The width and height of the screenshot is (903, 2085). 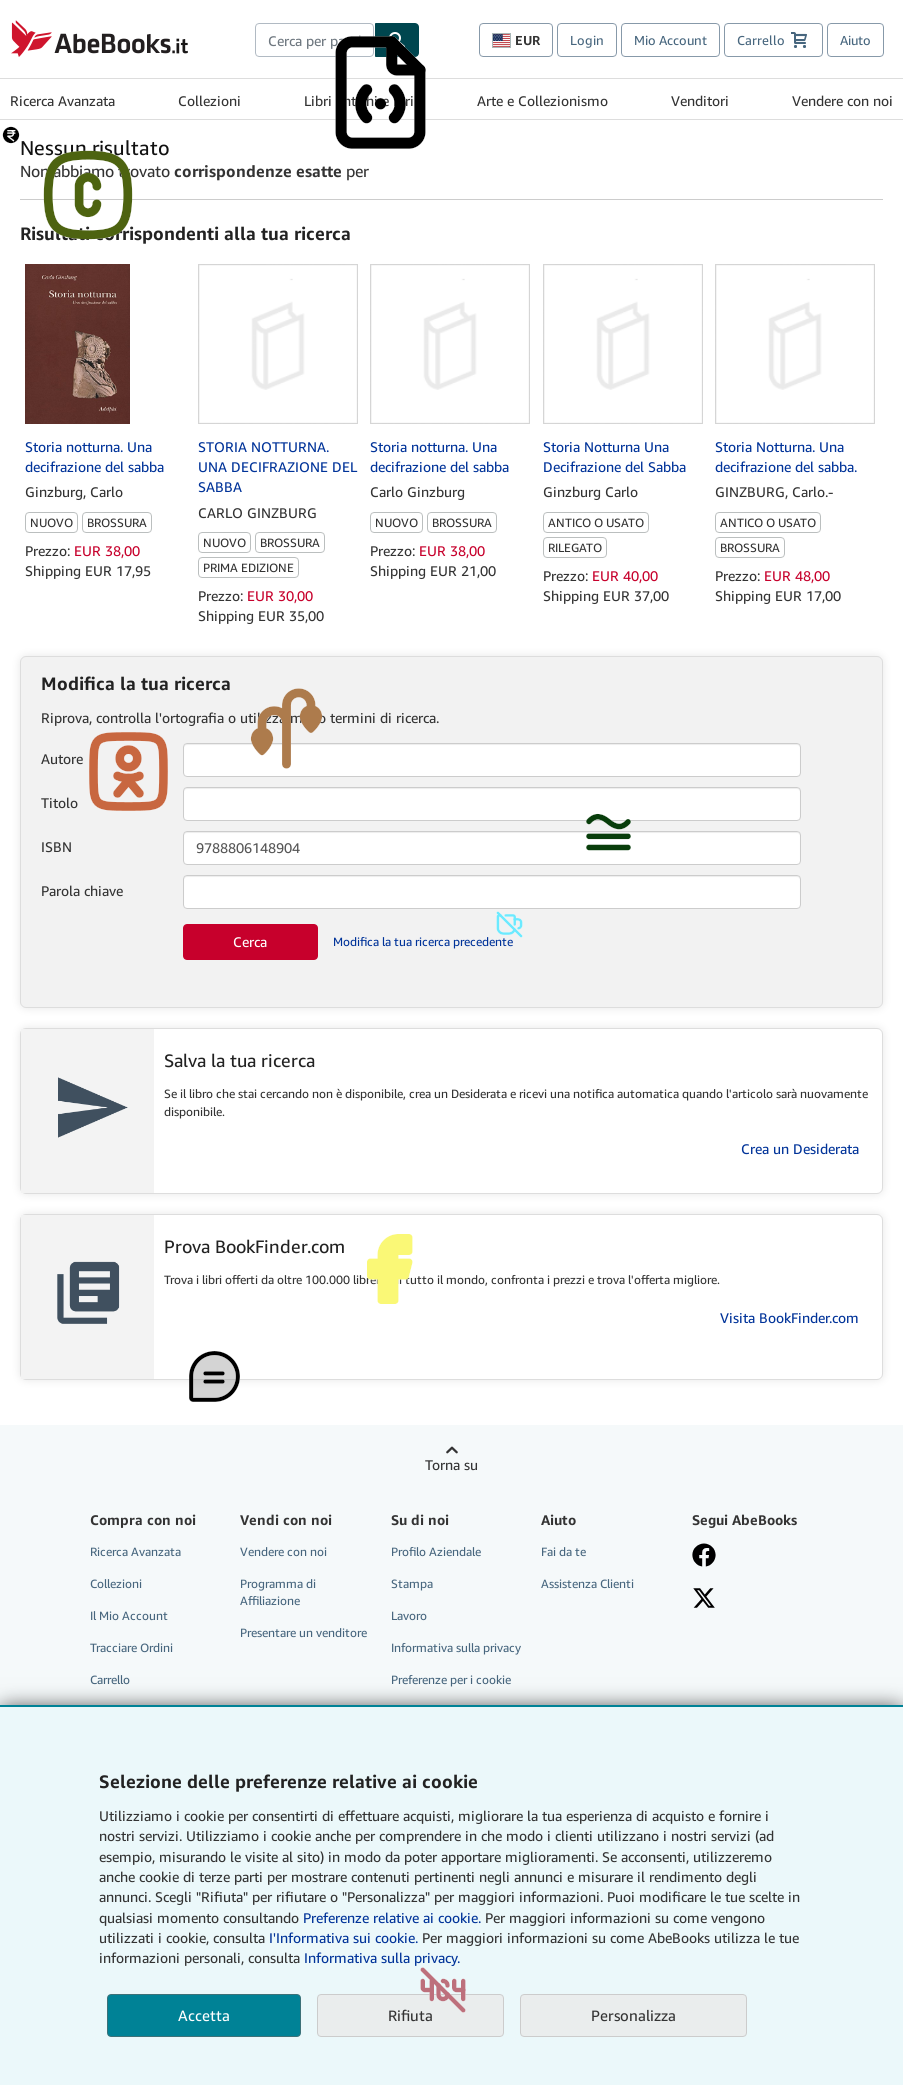 What do you see at coordinates (388, 1269) in the screenshot?
I see `connect with Facebook` at bounding box center [388, 1269].